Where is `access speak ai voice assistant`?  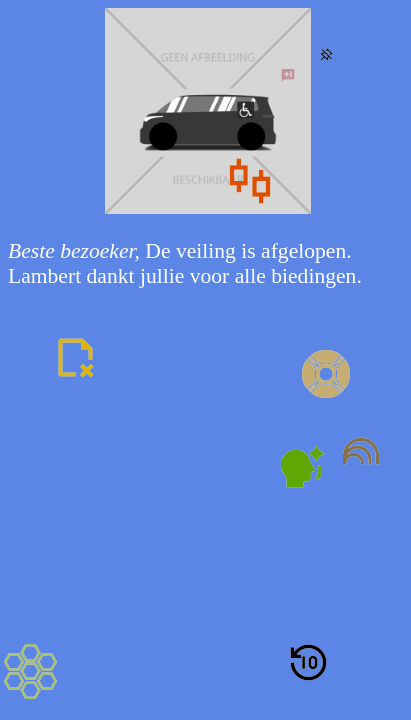 access speak ai voice assistant is located at coordinates (301, 468).